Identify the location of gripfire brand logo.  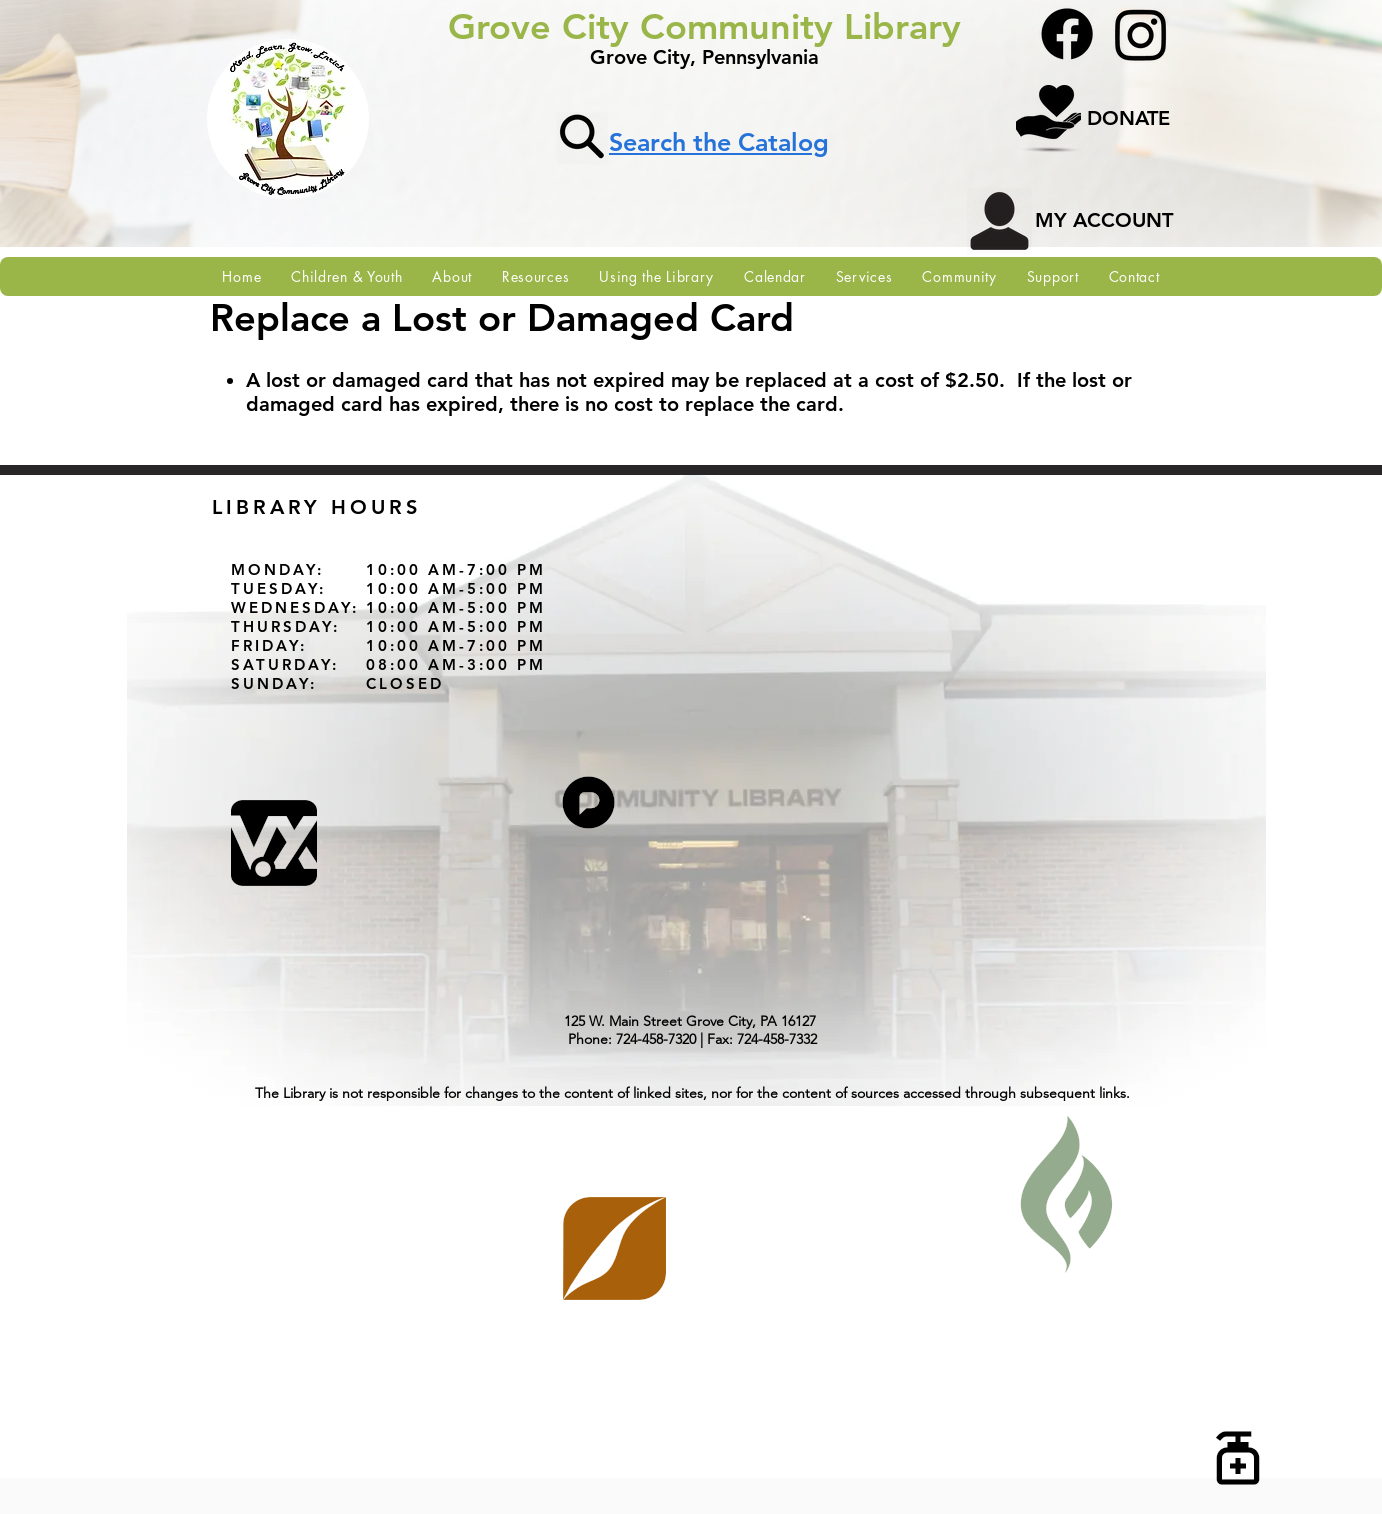
(1071, 1194).